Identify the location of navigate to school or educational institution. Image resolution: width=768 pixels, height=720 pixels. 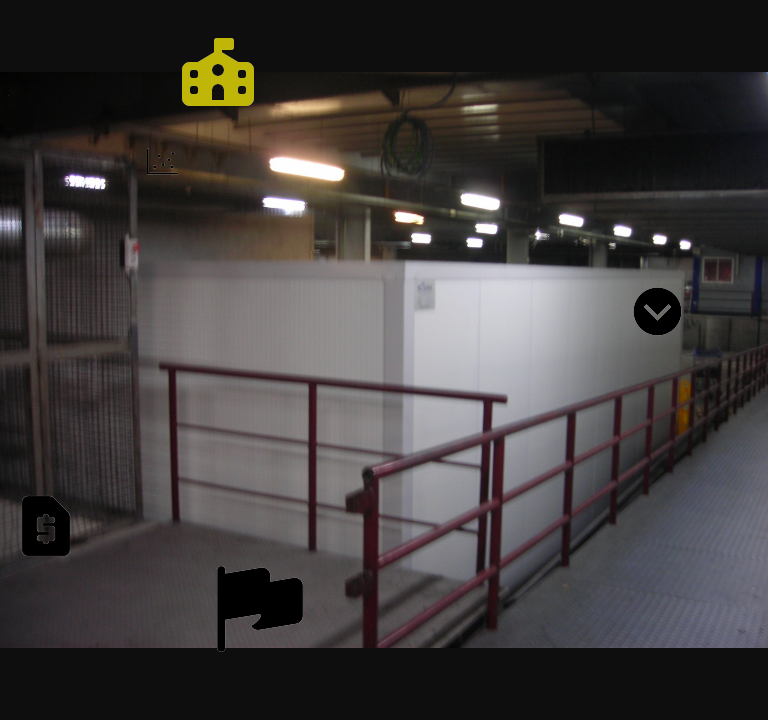
(218, 74).